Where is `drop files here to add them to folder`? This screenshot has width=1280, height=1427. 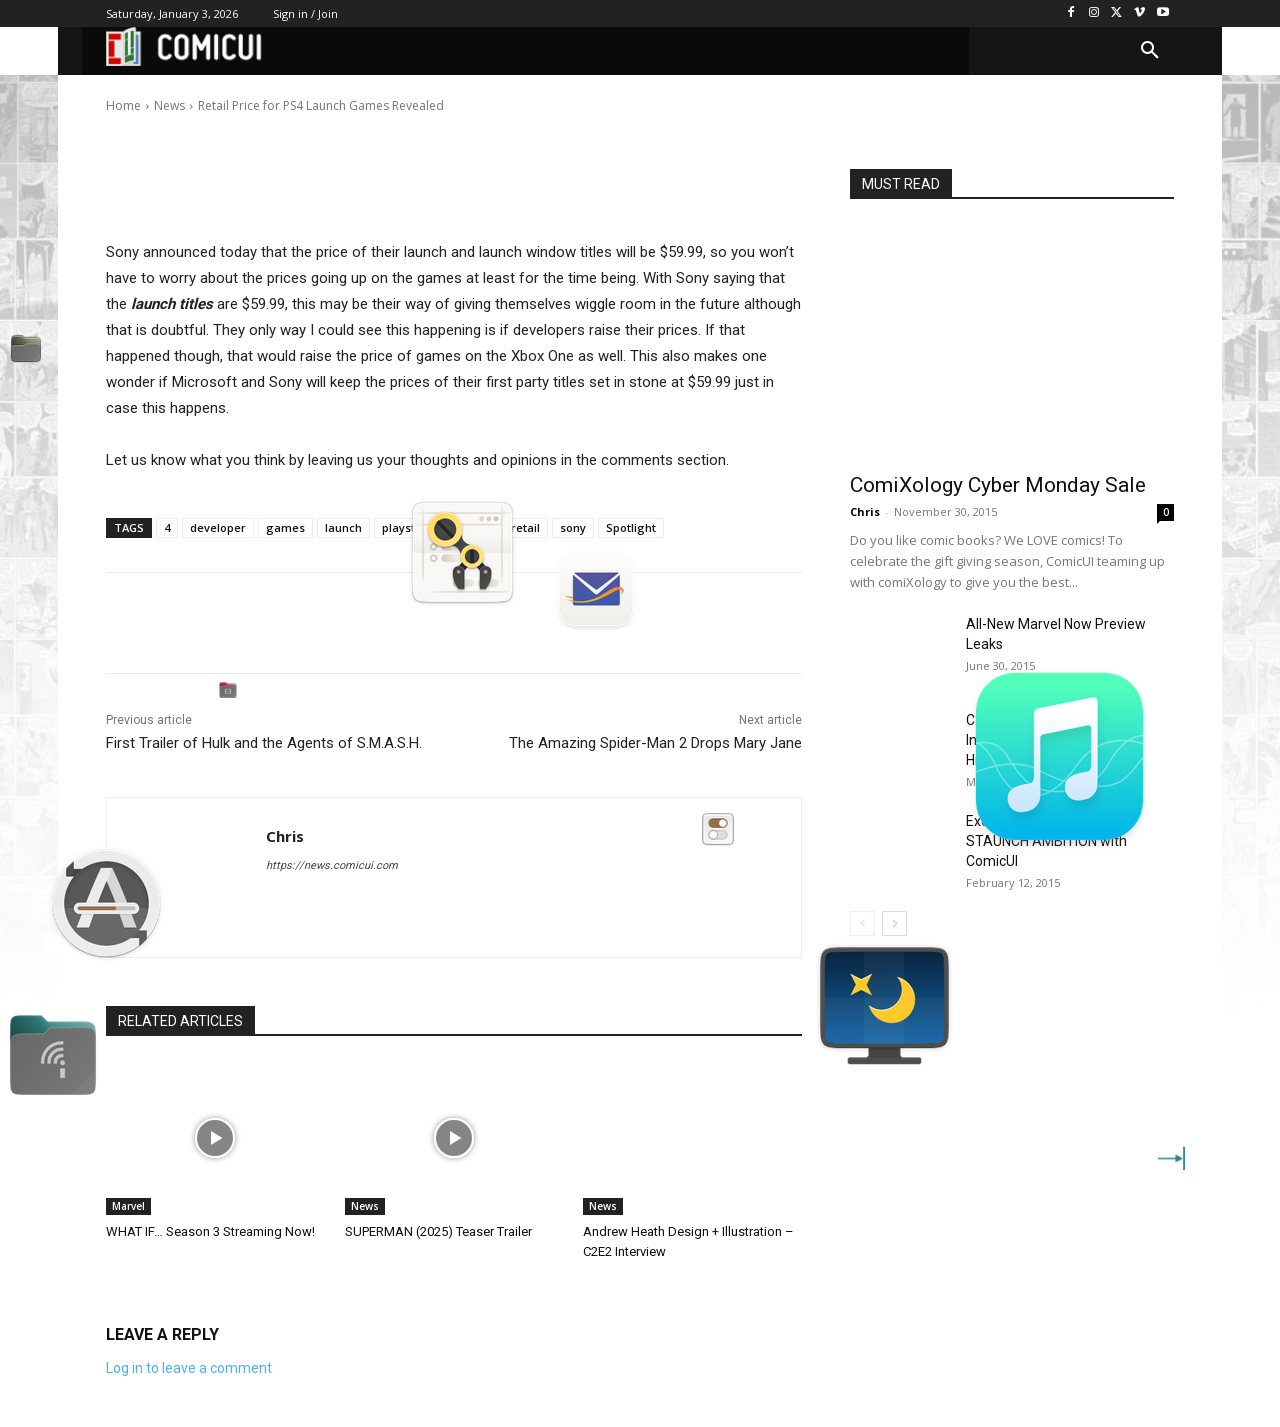 drop files here to add them to folder is located at coordinates (26, 348).